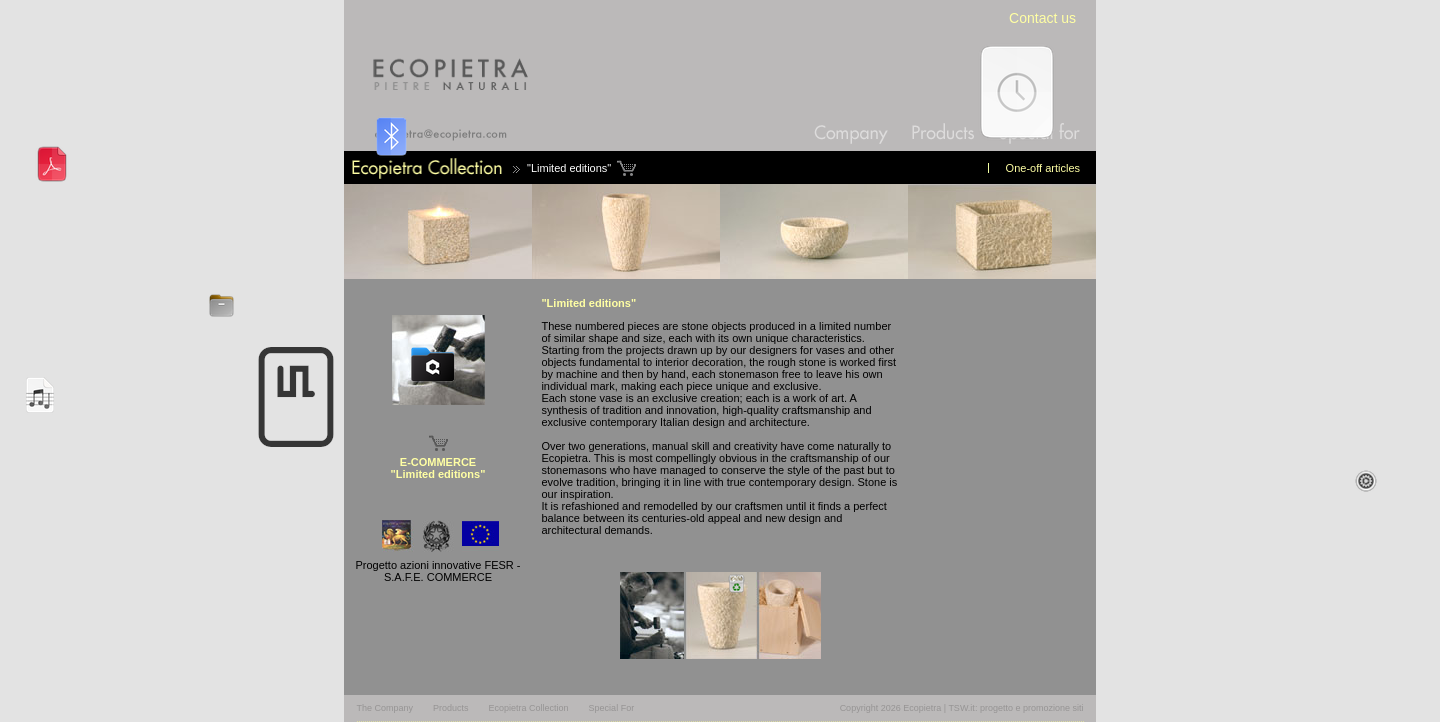 This screenshot has height=722, width=1440. I want to click on an iMelody audio file, so click(40, 395).